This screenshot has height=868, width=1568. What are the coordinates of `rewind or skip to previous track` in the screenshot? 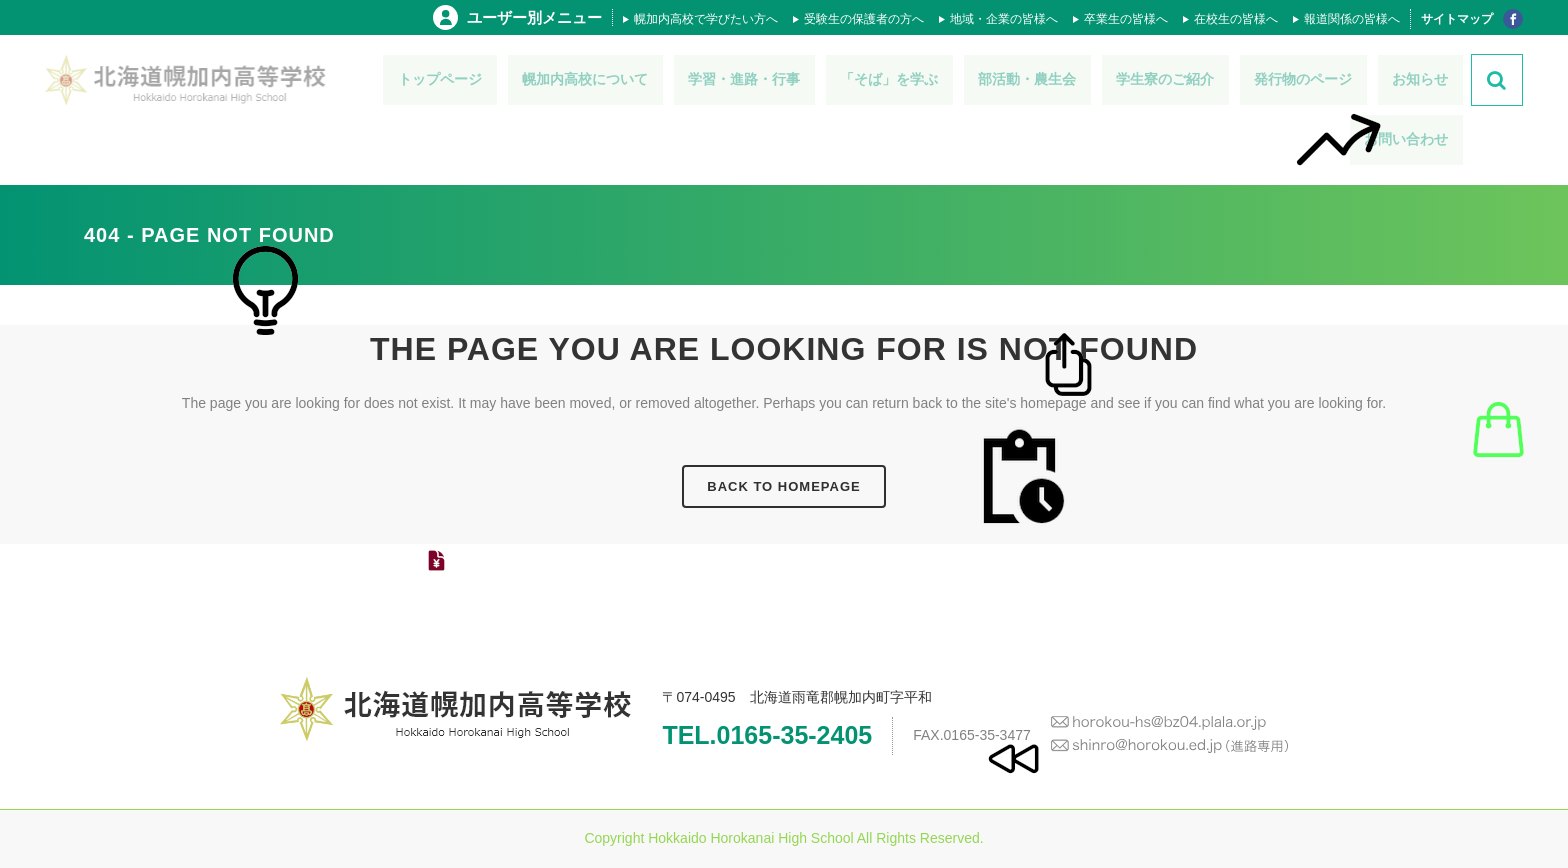 It's located at (1015, 757).